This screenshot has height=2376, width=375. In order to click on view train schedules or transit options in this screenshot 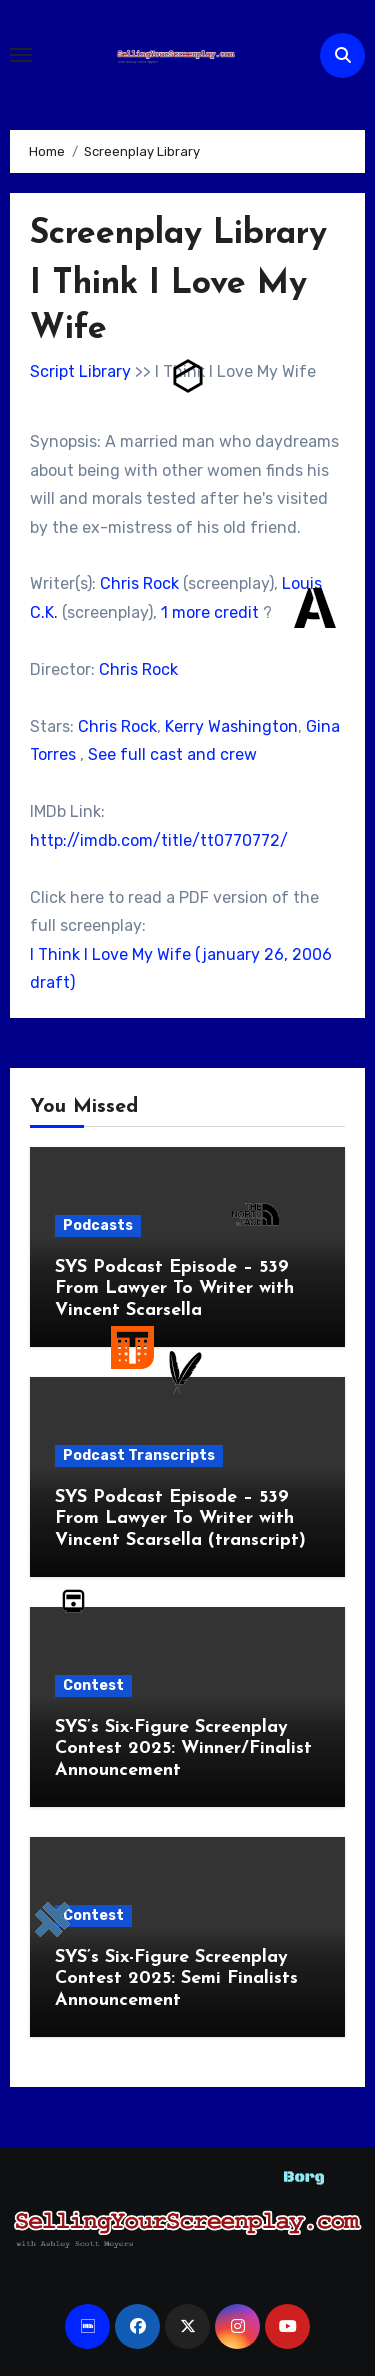, I will do `click(73, 1600)`.